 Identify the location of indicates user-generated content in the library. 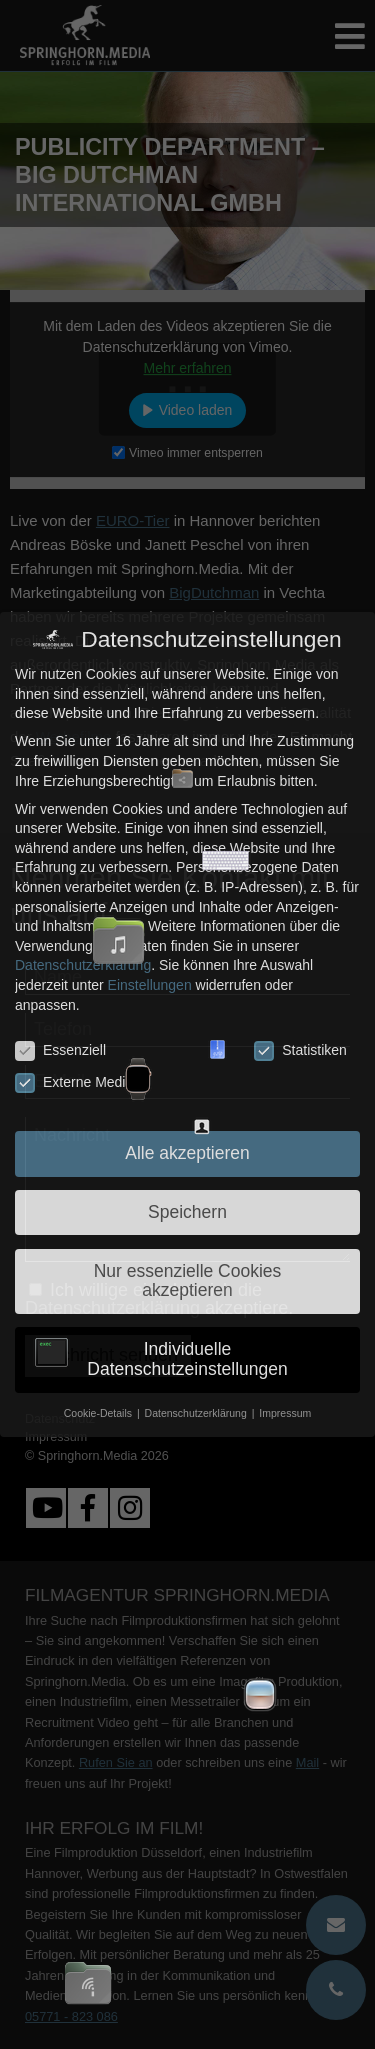
(193, 1118).